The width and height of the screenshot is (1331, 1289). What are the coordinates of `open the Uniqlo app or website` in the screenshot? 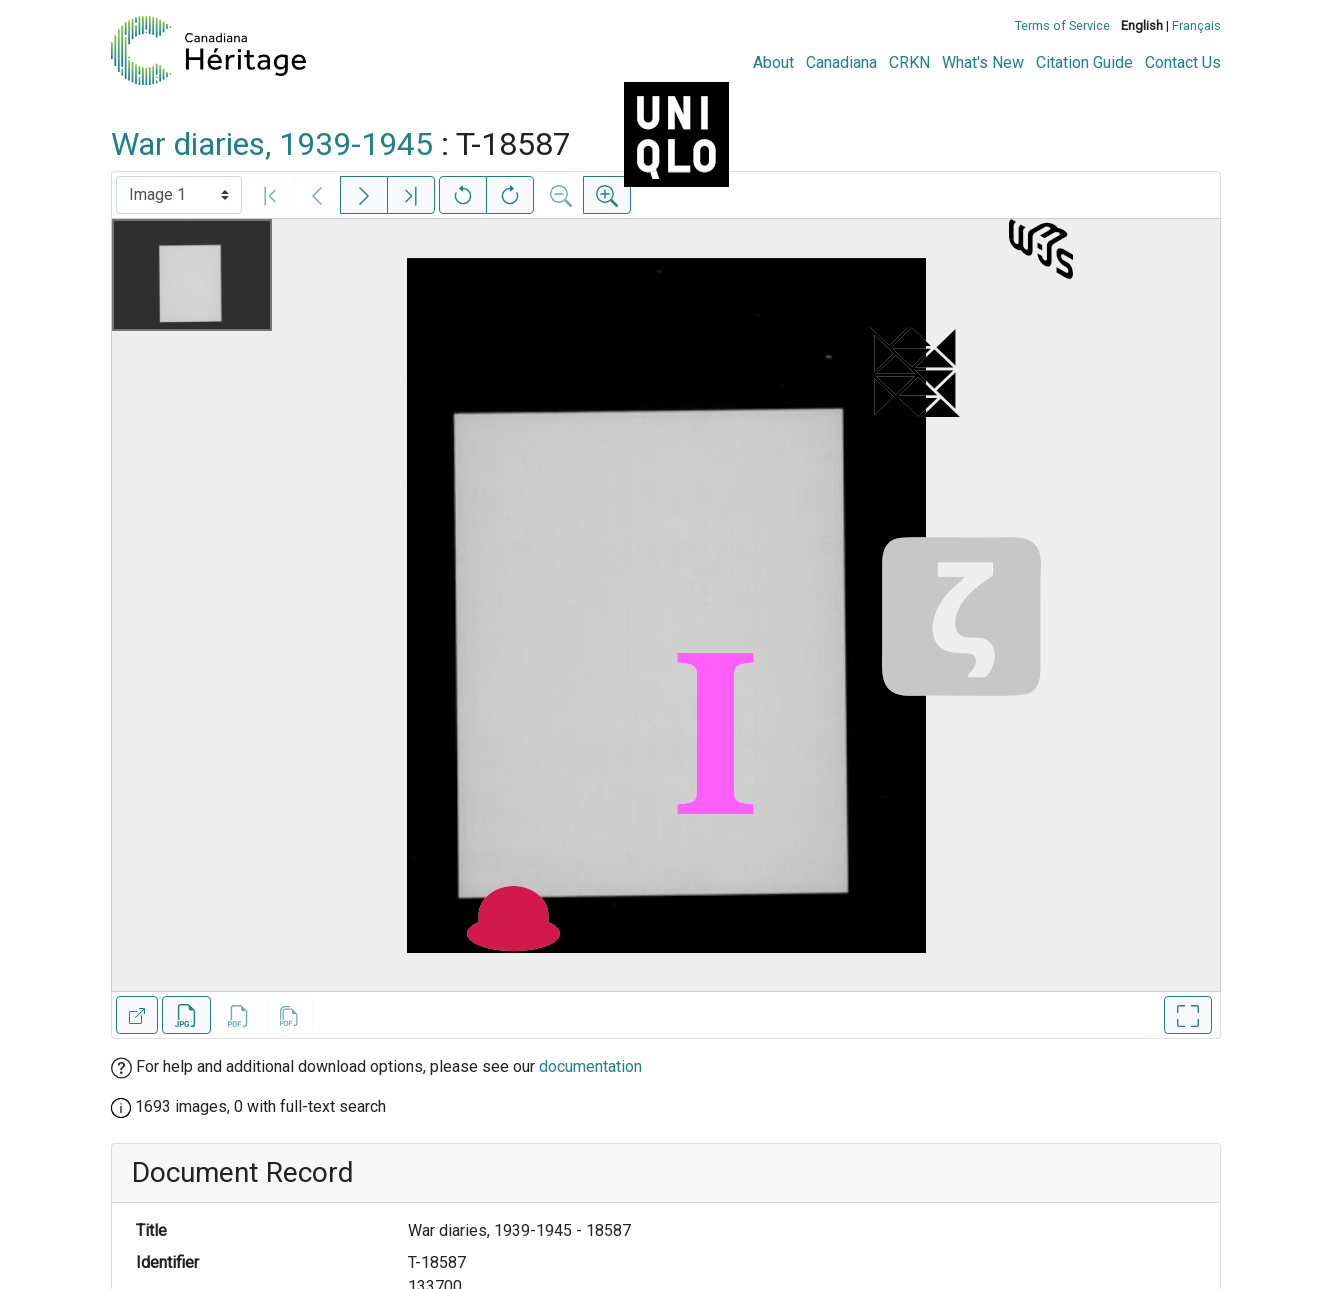 It's located at (676, 134).